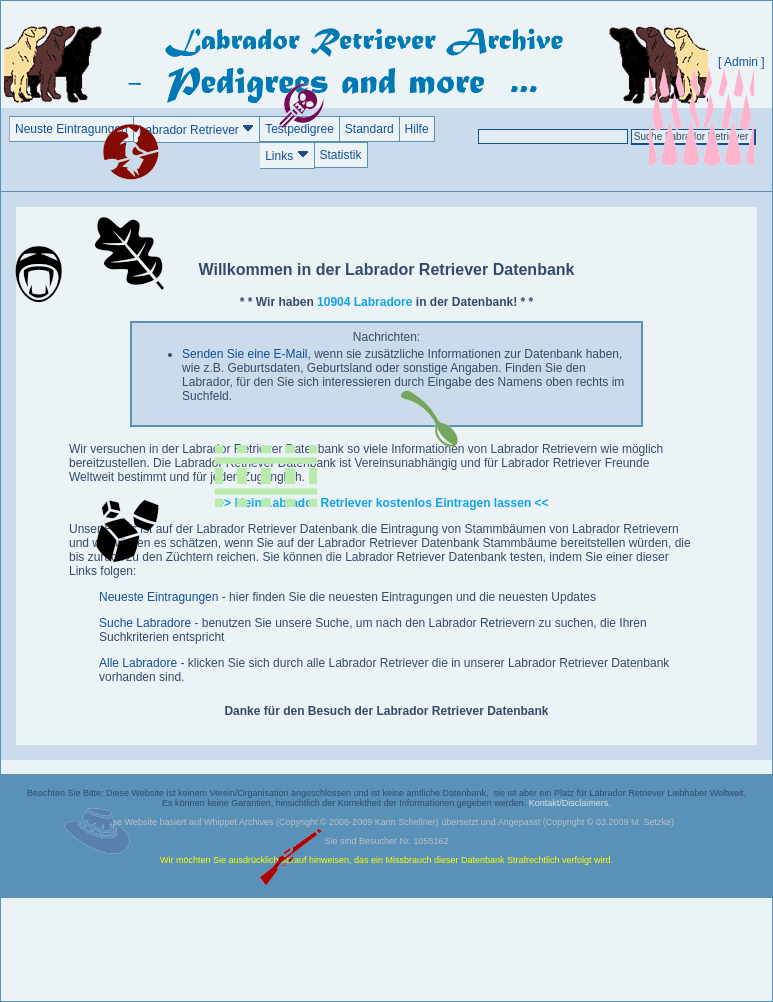 Image resolution: width=773 pixels, height=1002 pixels. Describe the element at coordinates (131, 152) in the screenshot. I see `witch character or Halloween-themed game element` at that location.